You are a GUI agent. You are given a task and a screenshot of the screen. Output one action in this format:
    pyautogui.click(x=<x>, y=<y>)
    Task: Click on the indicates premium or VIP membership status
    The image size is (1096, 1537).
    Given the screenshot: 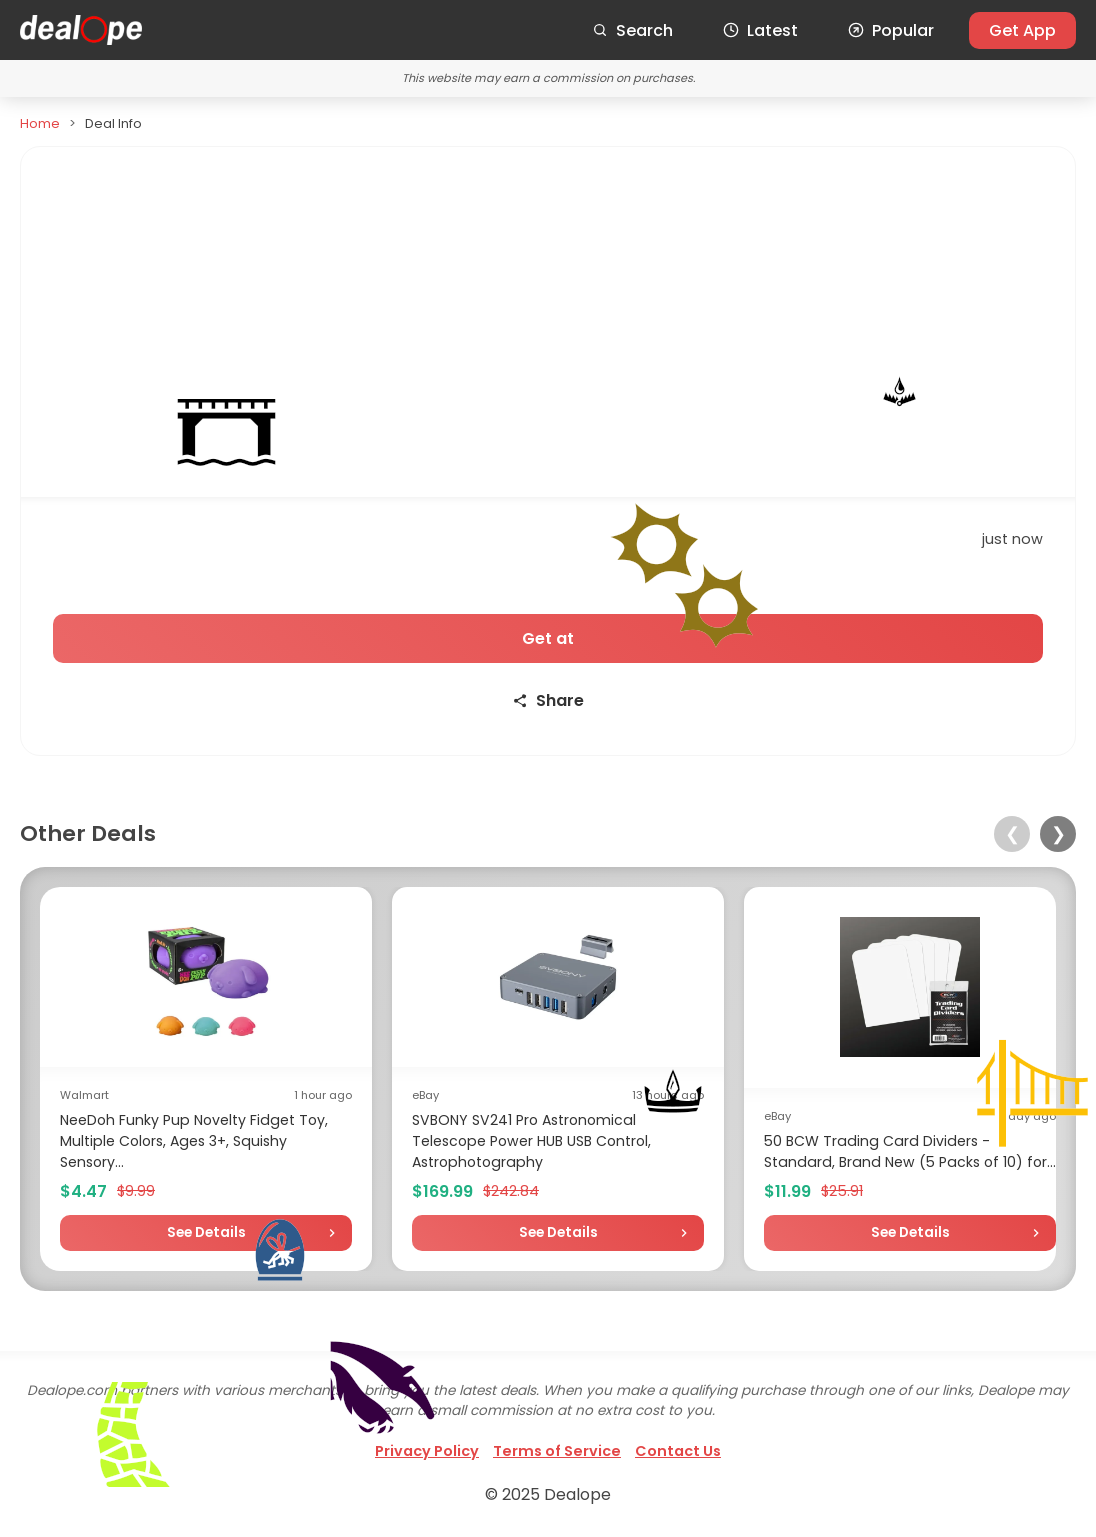 What is the action you would take?
    pyautogui.click(x=673, y=1091)
    